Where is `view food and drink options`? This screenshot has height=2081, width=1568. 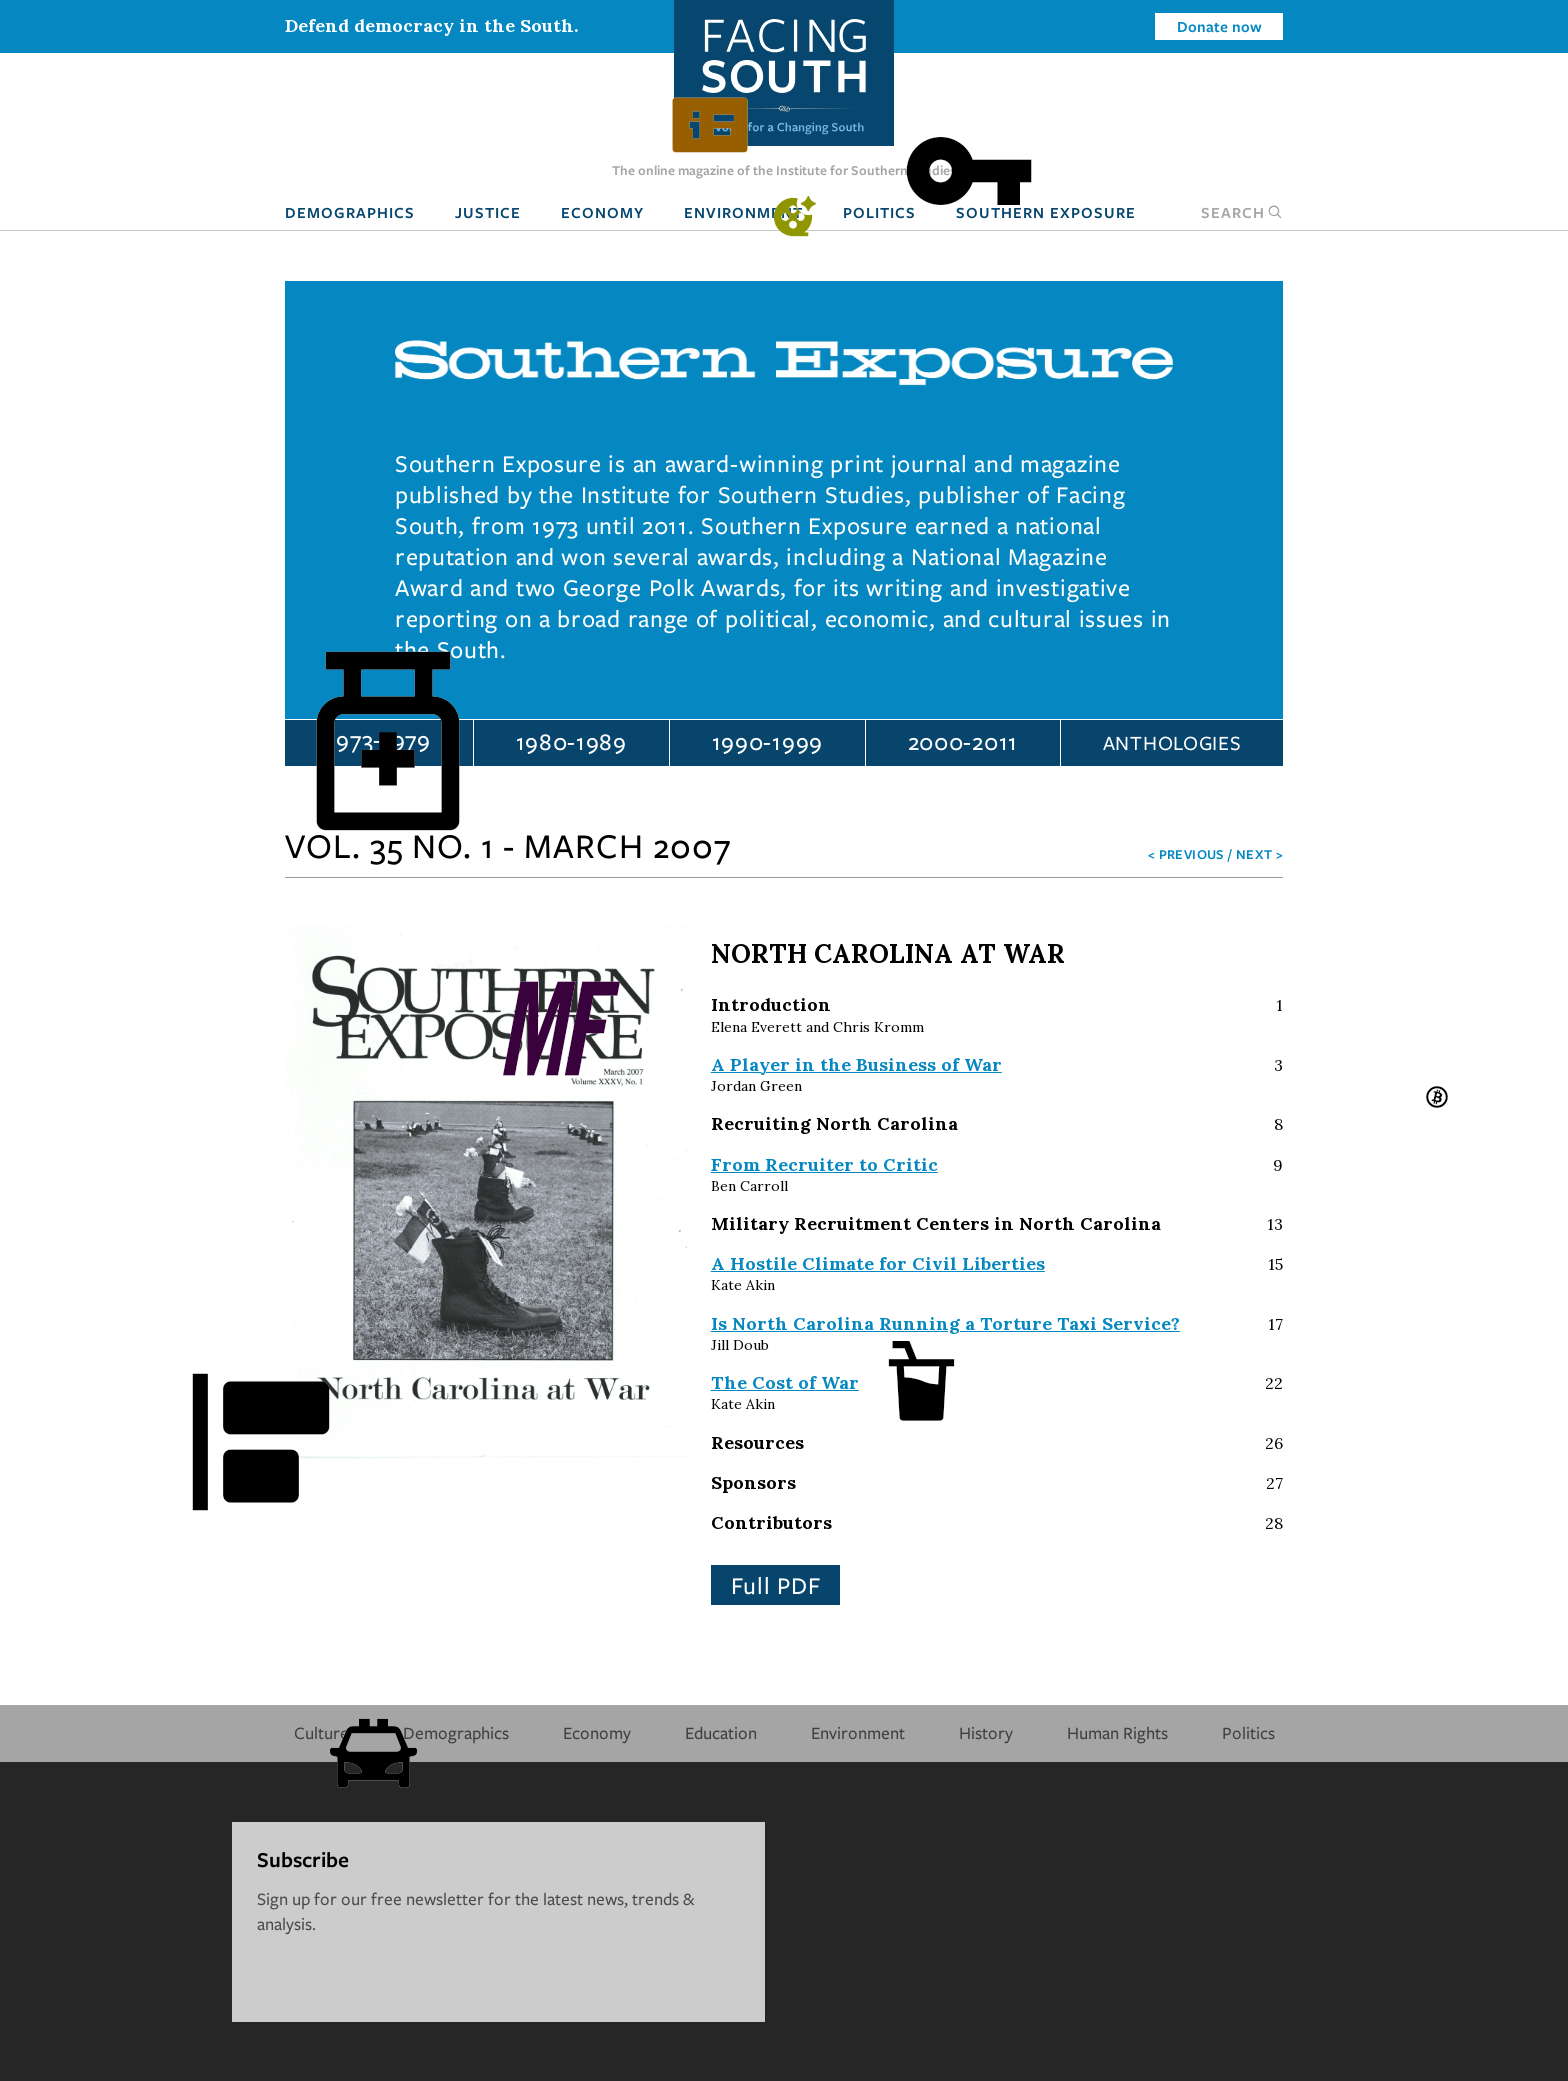
view food and drink options is located at coordinates (921, 1384).